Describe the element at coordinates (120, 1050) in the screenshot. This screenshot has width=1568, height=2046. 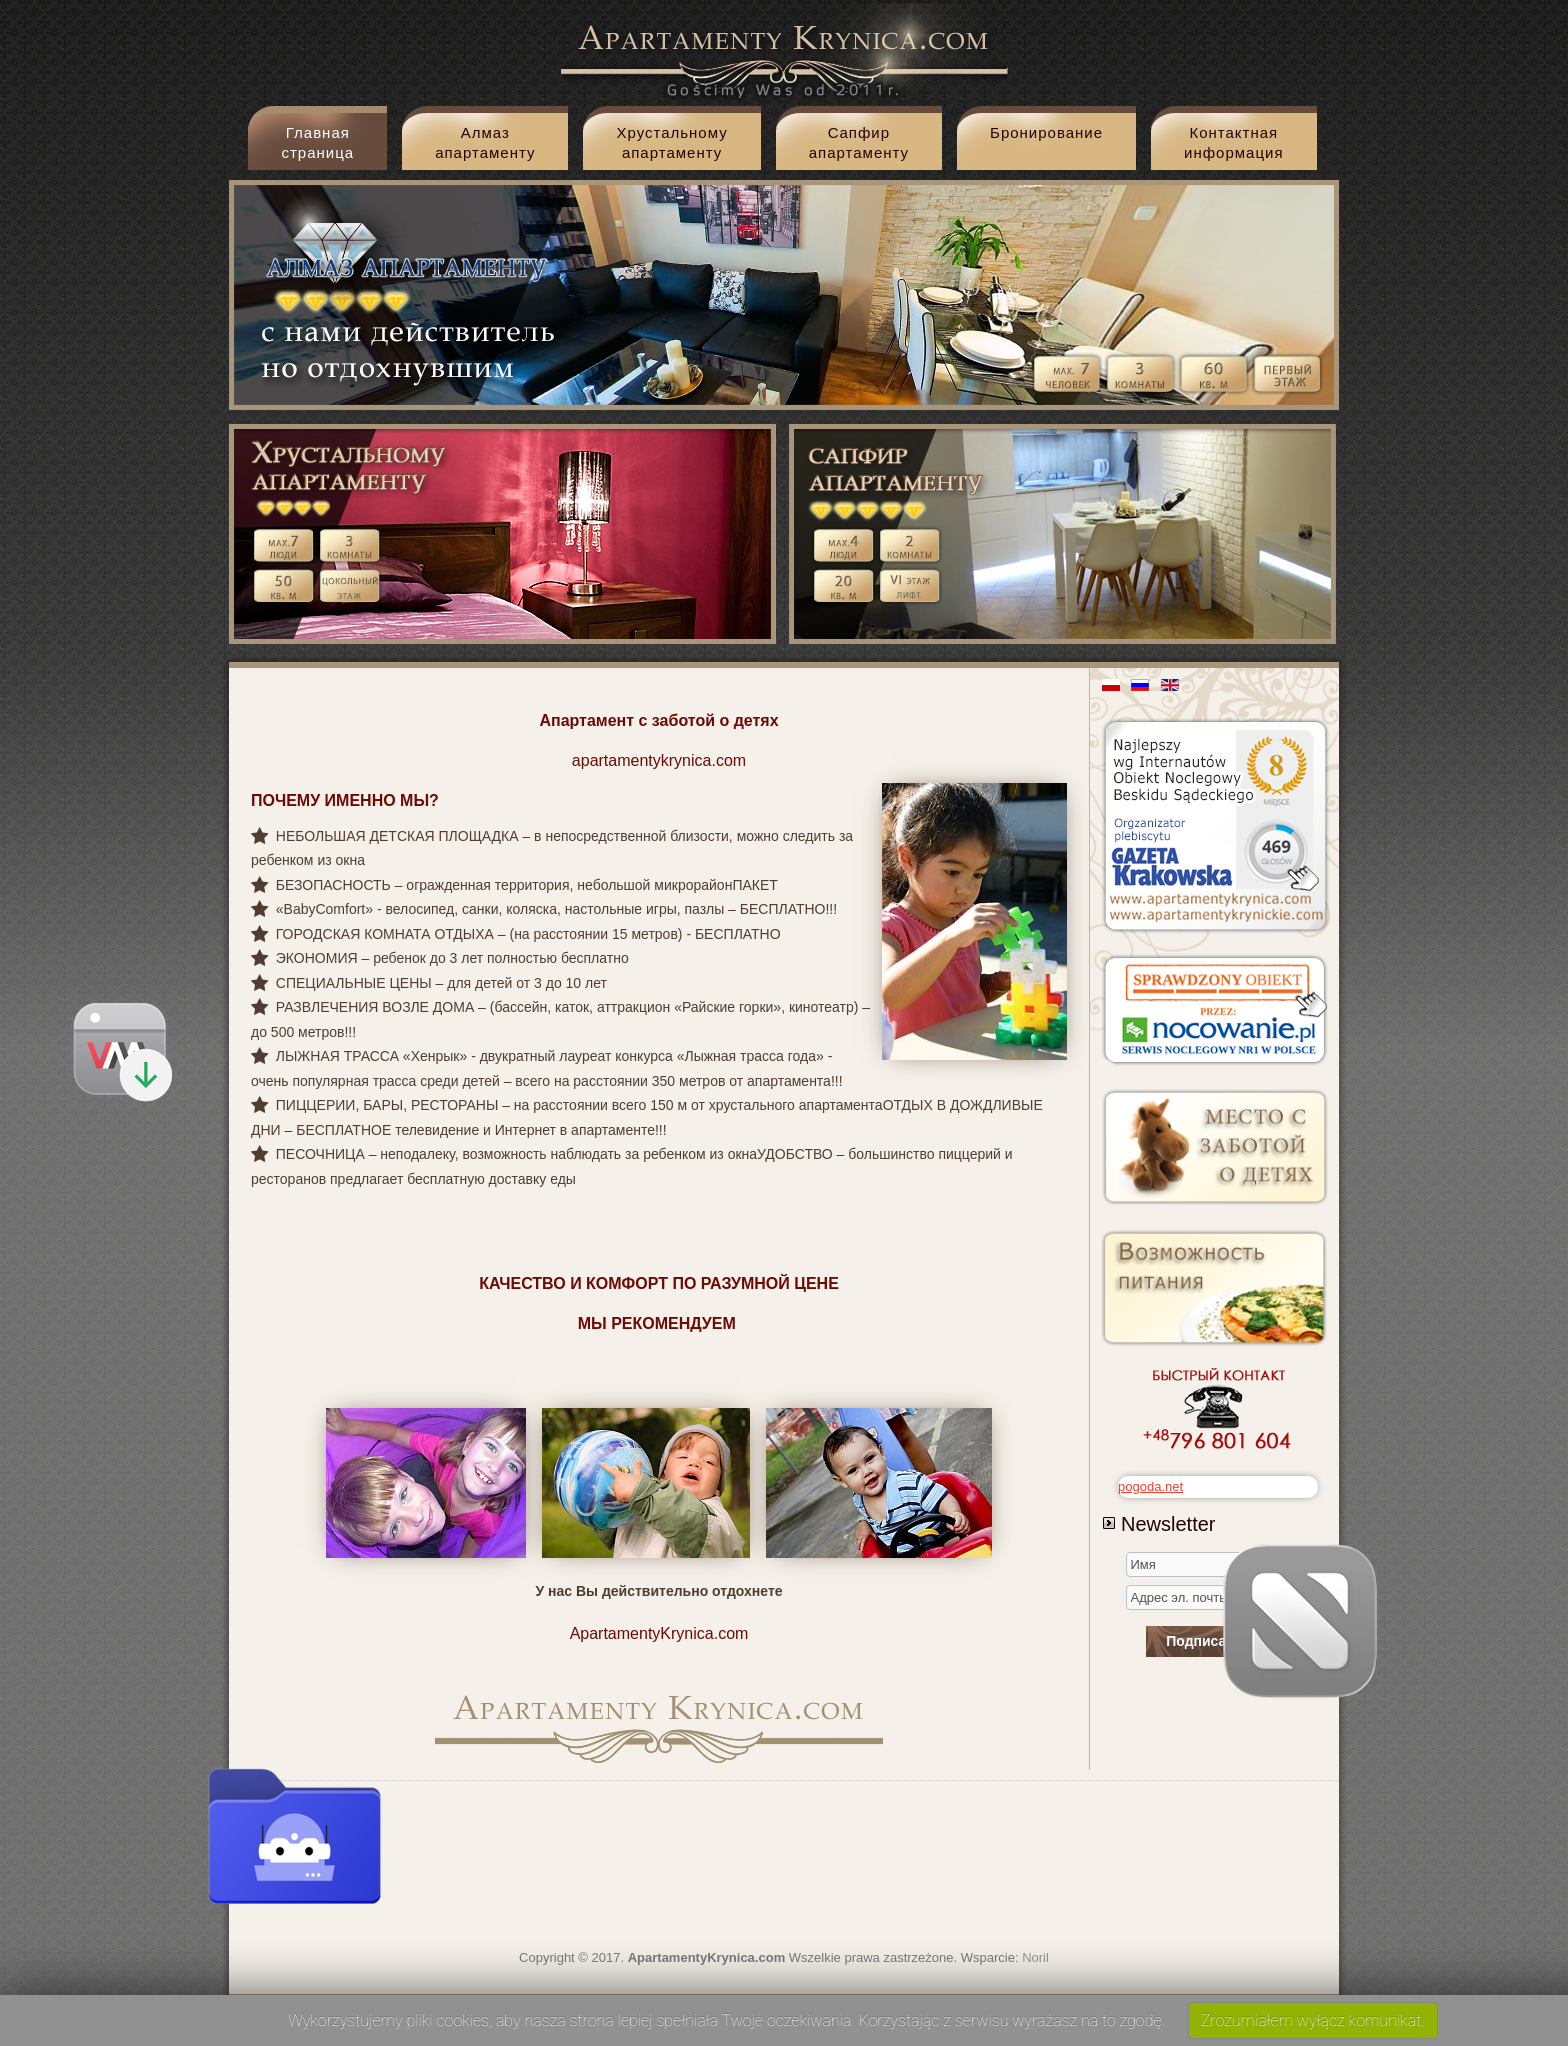
I see `install a new virtual machine` at that location.